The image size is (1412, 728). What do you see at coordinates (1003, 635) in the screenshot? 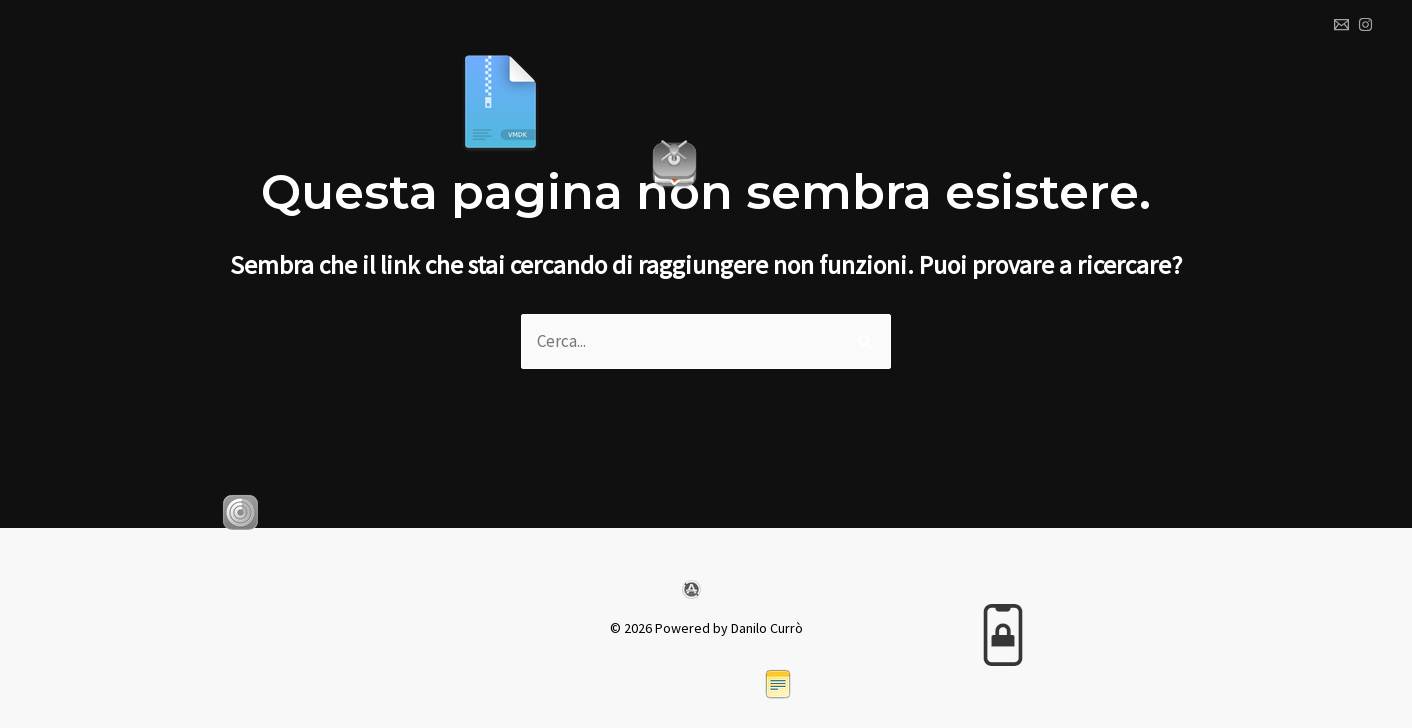
I see `device is locked or secured` at bounding box center [1003, 635].